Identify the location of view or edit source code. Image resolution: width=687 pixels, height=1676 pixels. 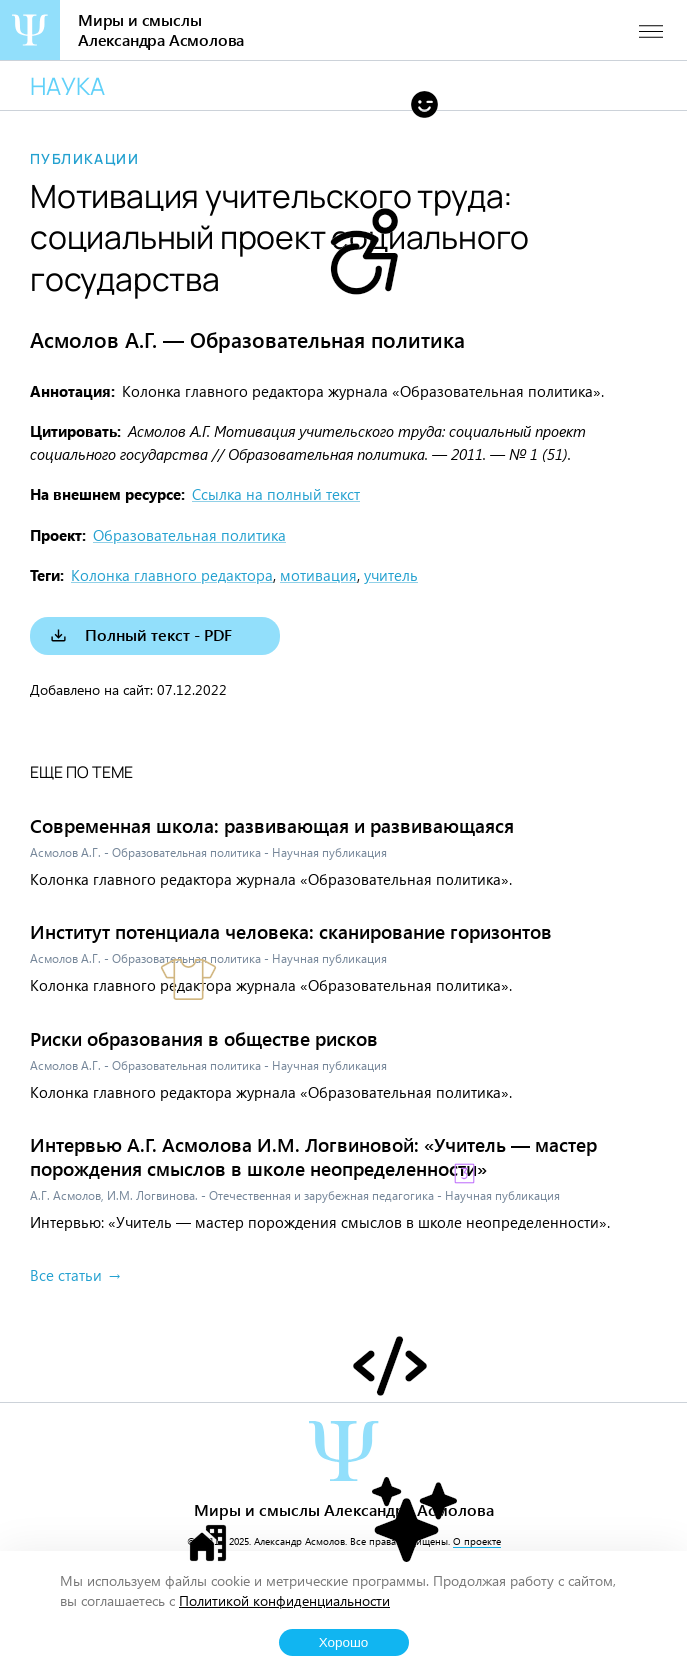
(390, 1366).